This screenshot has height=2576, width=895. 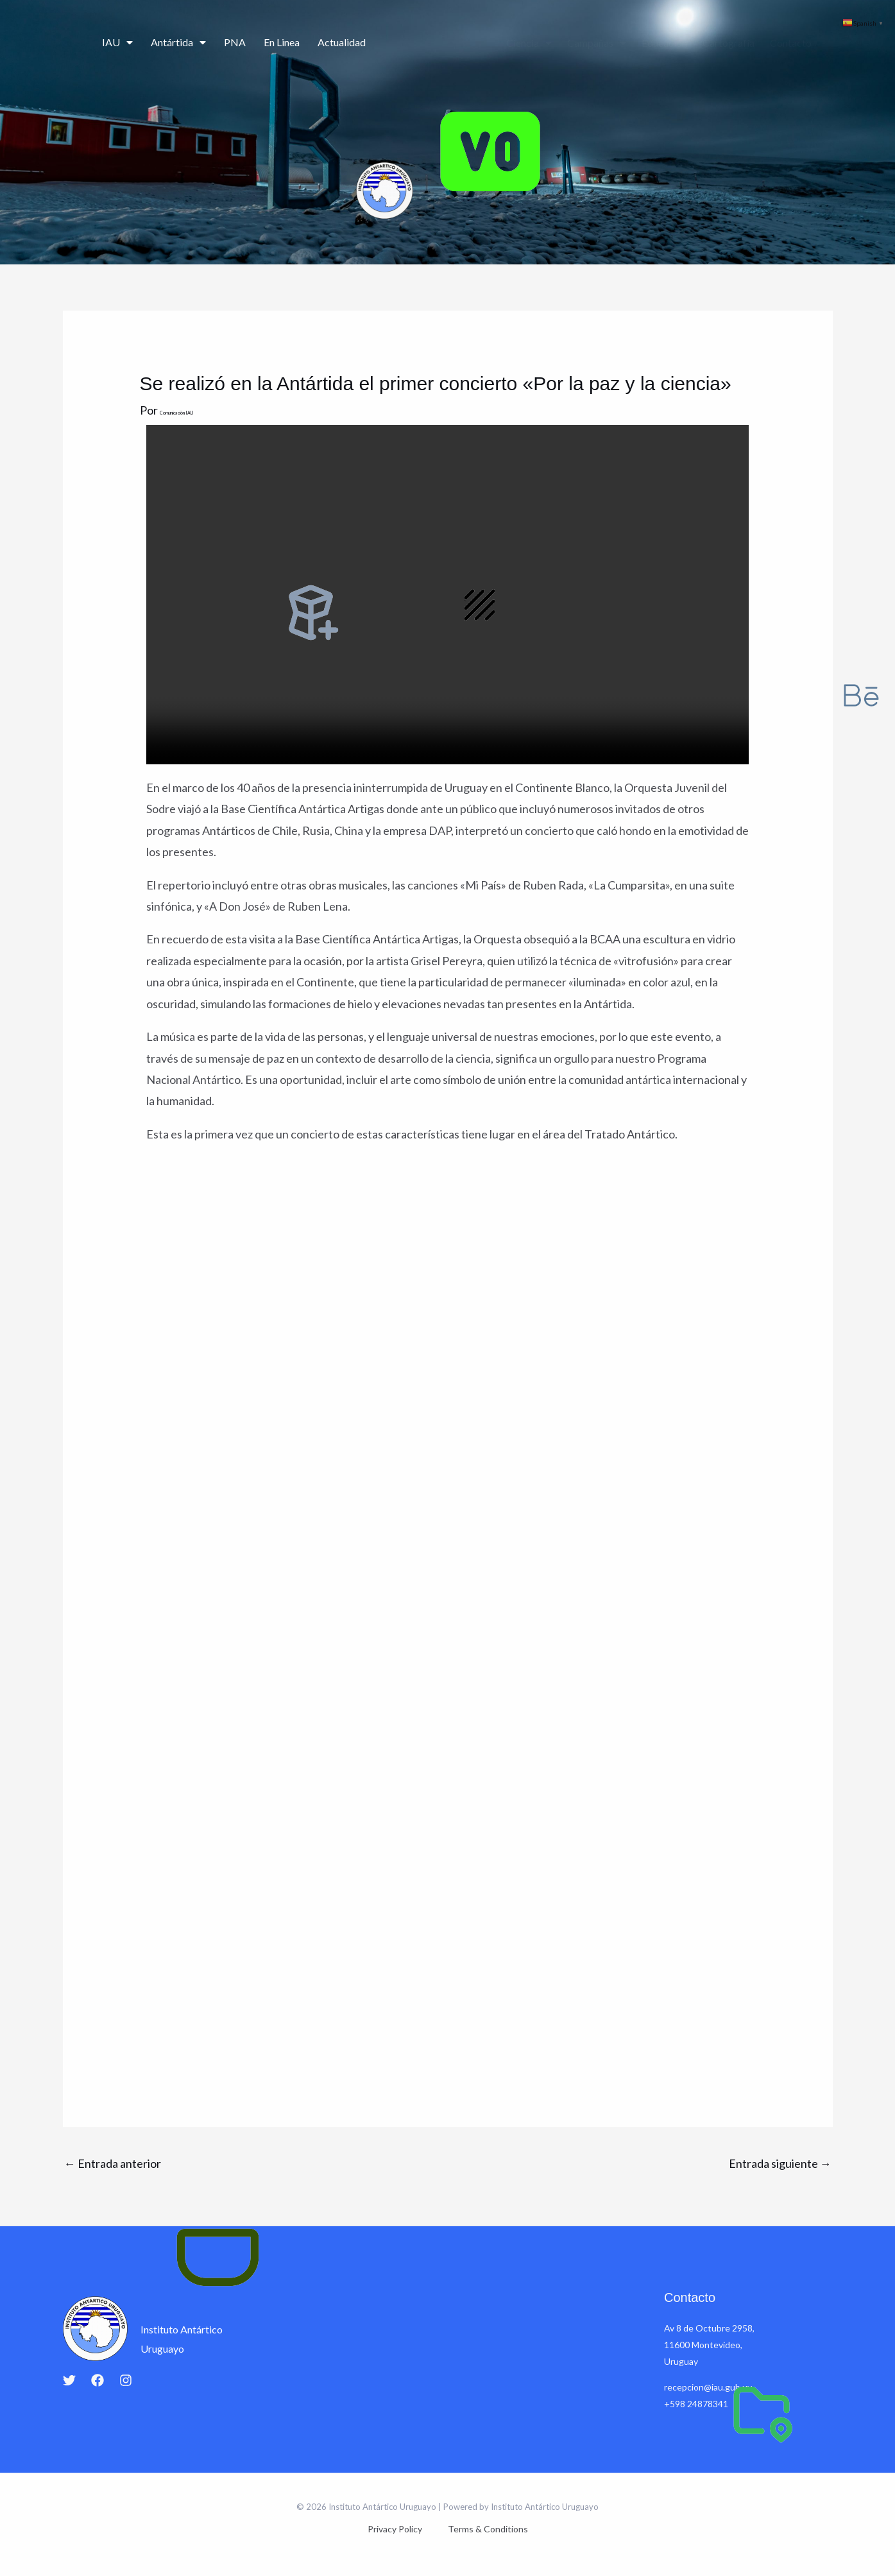 What do you see at coordinates (490, 151) in the screenshot?
I see `enable voiceover accessibility feature` at bounding box center [490, 151].